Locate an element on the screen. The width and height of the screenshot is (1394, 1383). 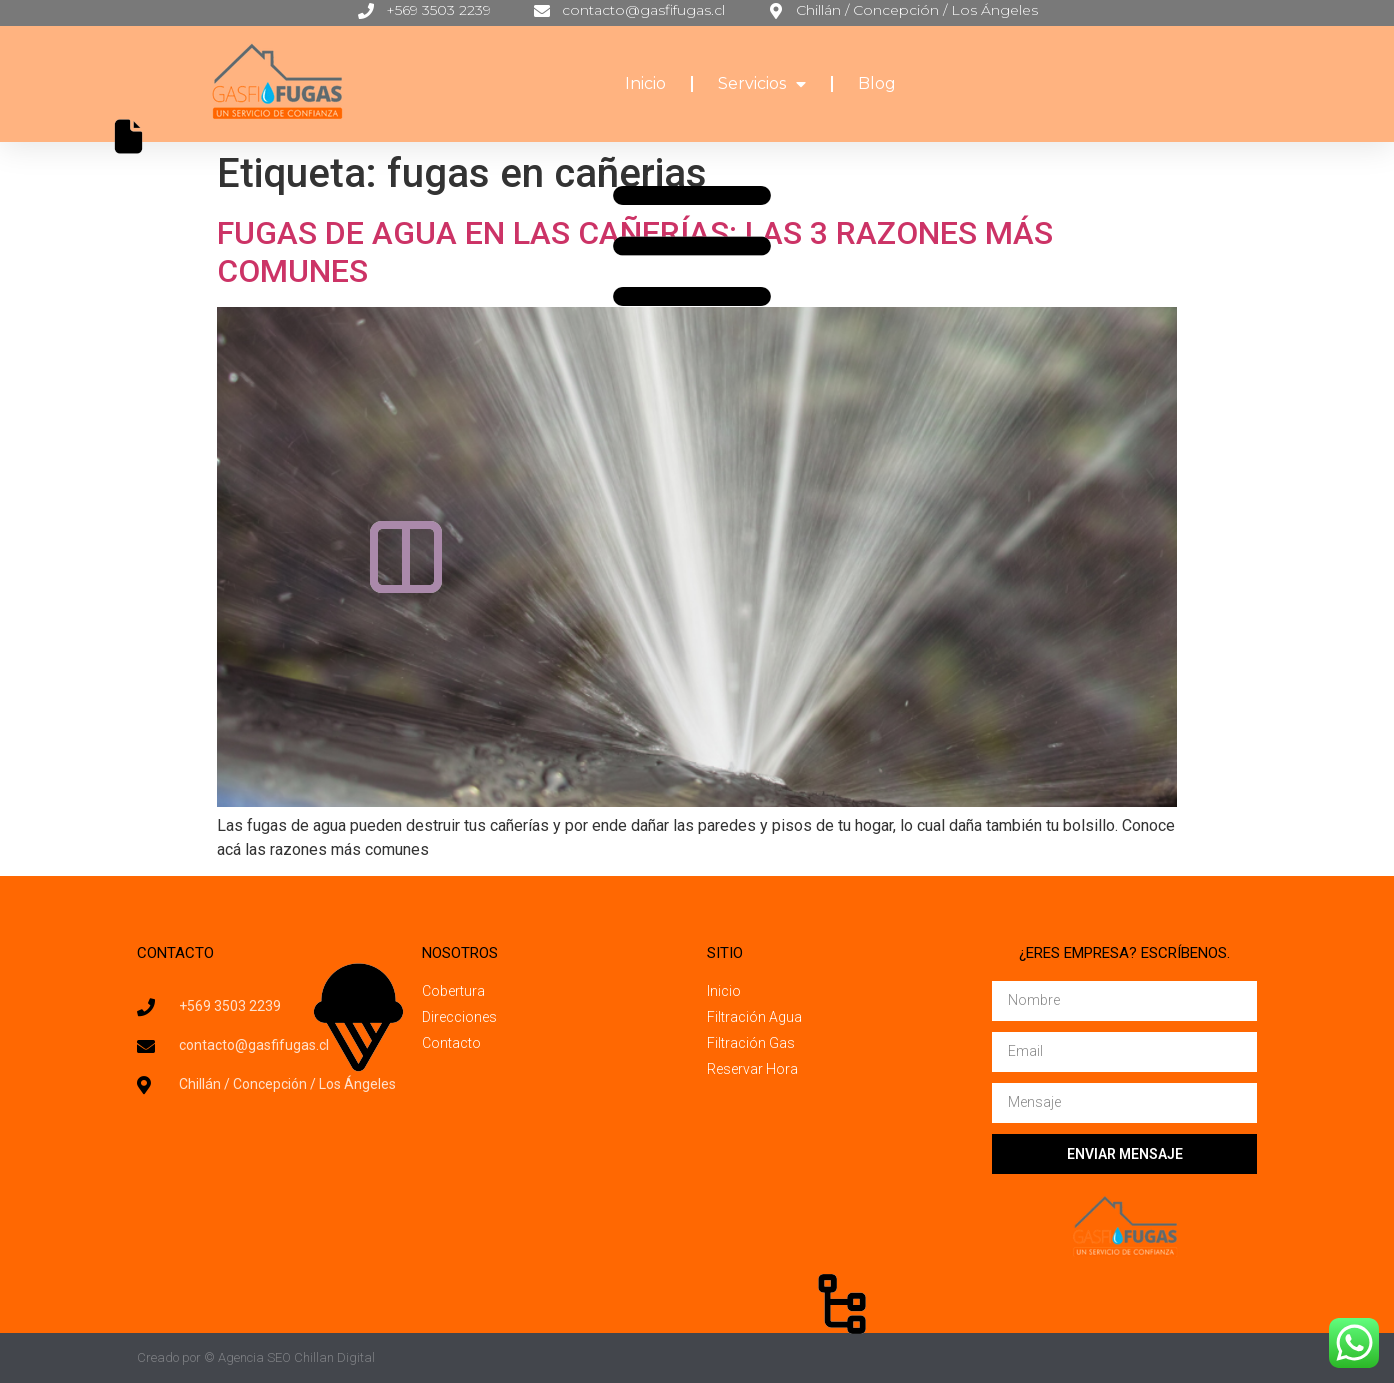
open navigation menu is located at coordinates (692, 246).